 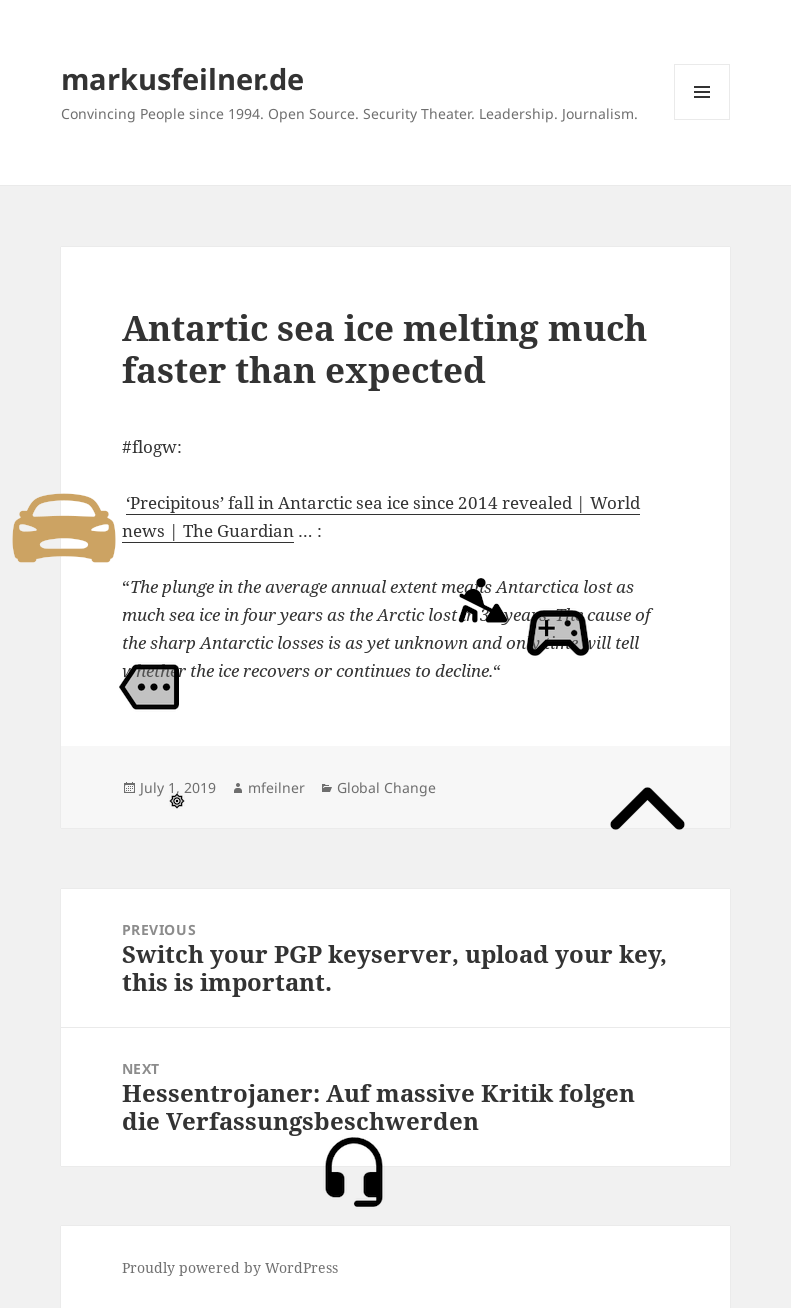 I want to click on indicates construction or work in progress, so click(x=483, y=601).